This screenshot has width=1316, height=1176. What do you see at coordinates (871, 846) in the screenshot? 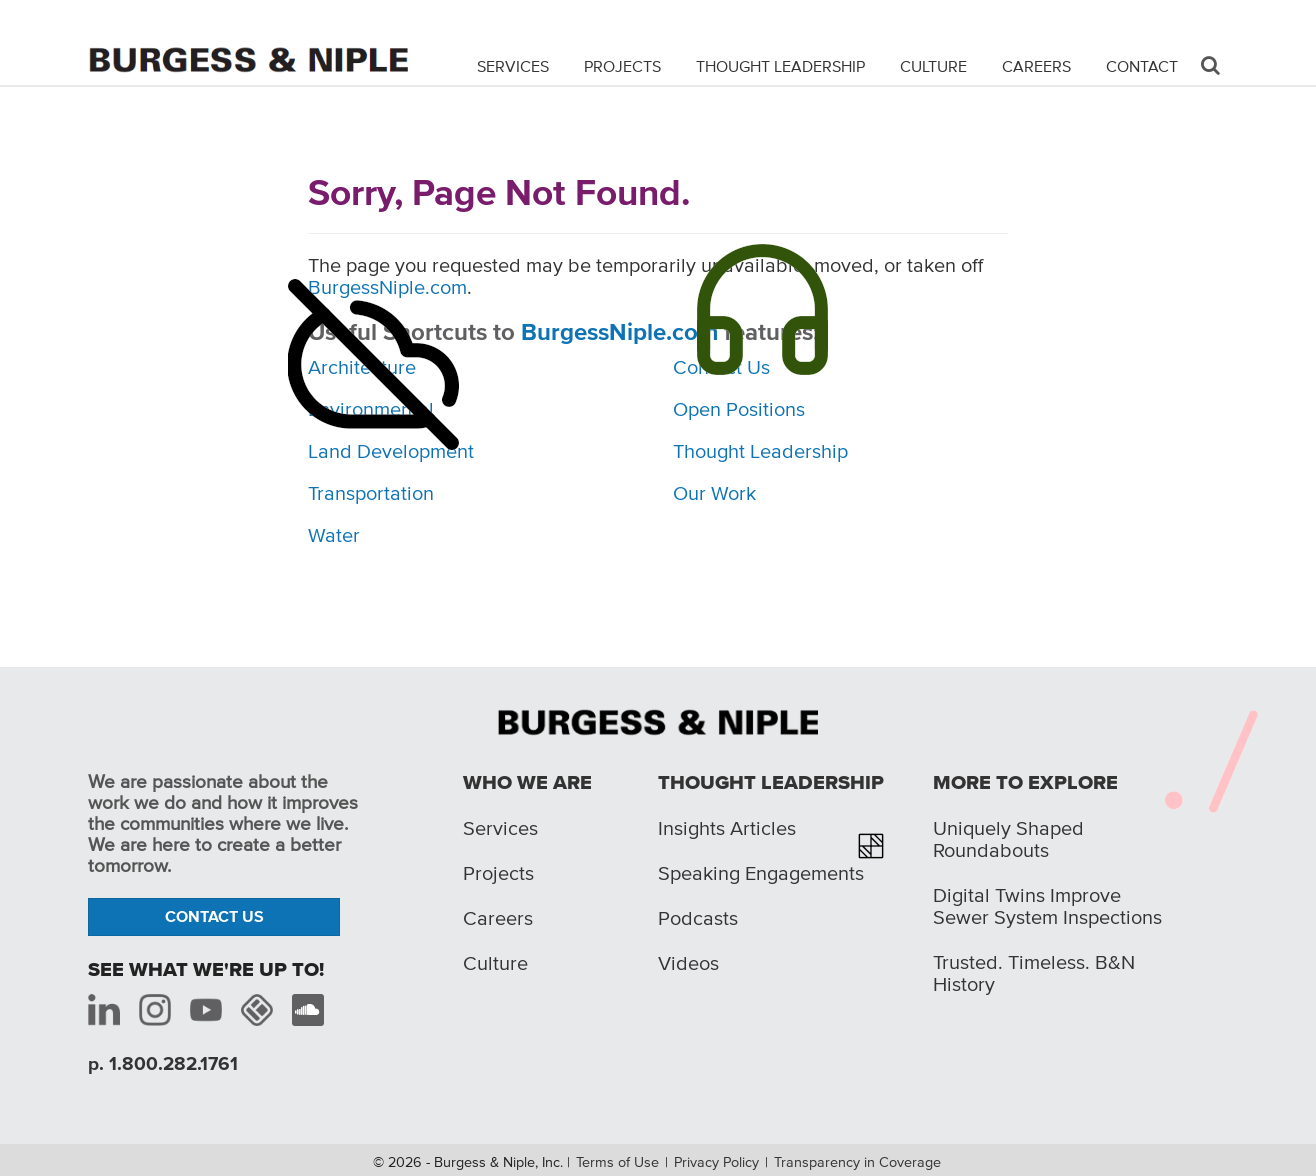
I see `indicates transparency in image editing` at bounding box center [871, 846].